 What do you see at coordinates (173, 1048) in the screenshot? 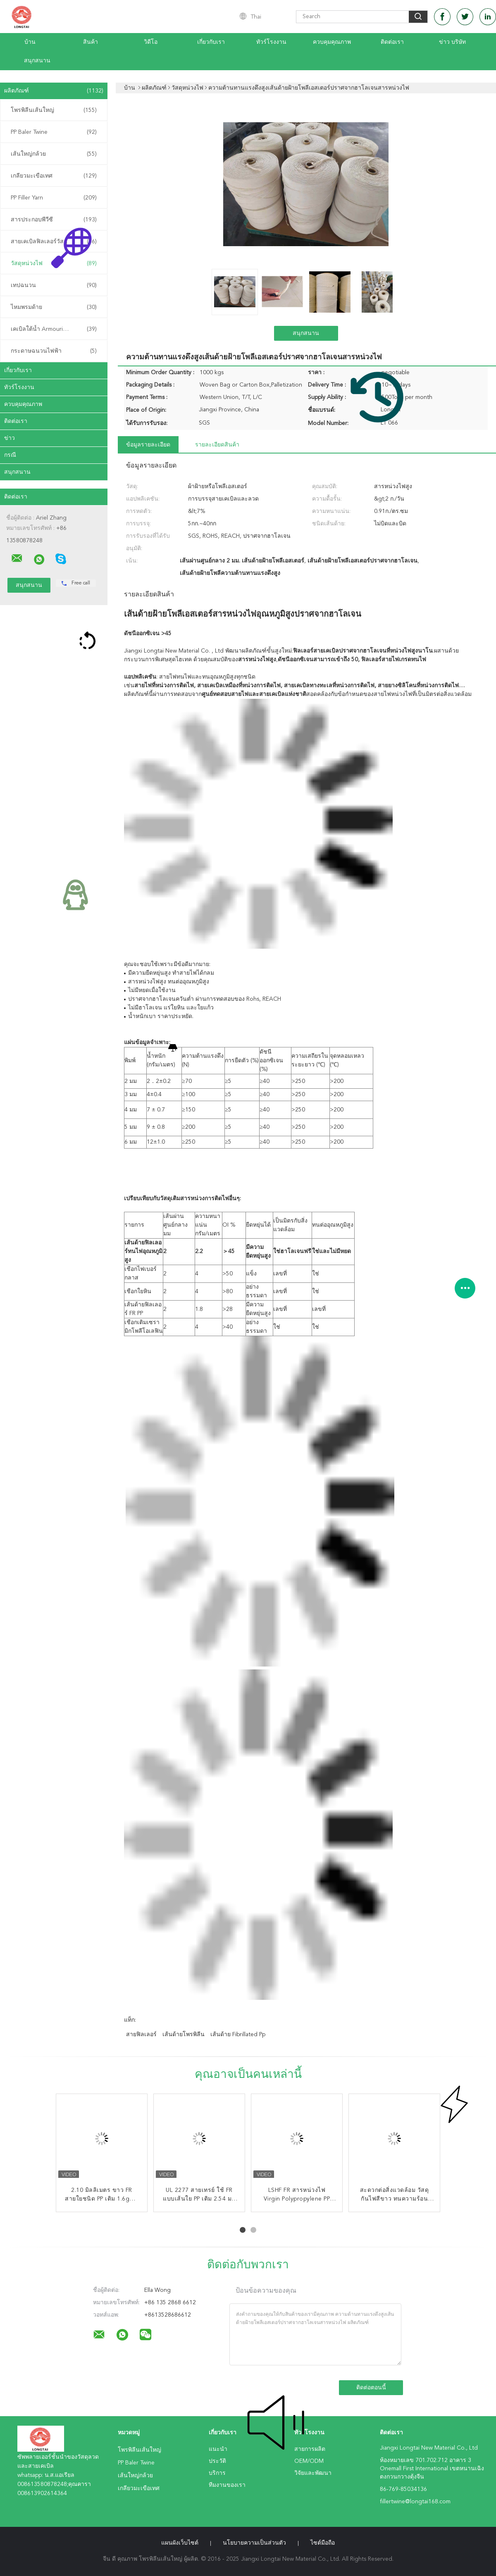
I see `toggle desk lamp or reading light` at bounding box center [173, 1048].